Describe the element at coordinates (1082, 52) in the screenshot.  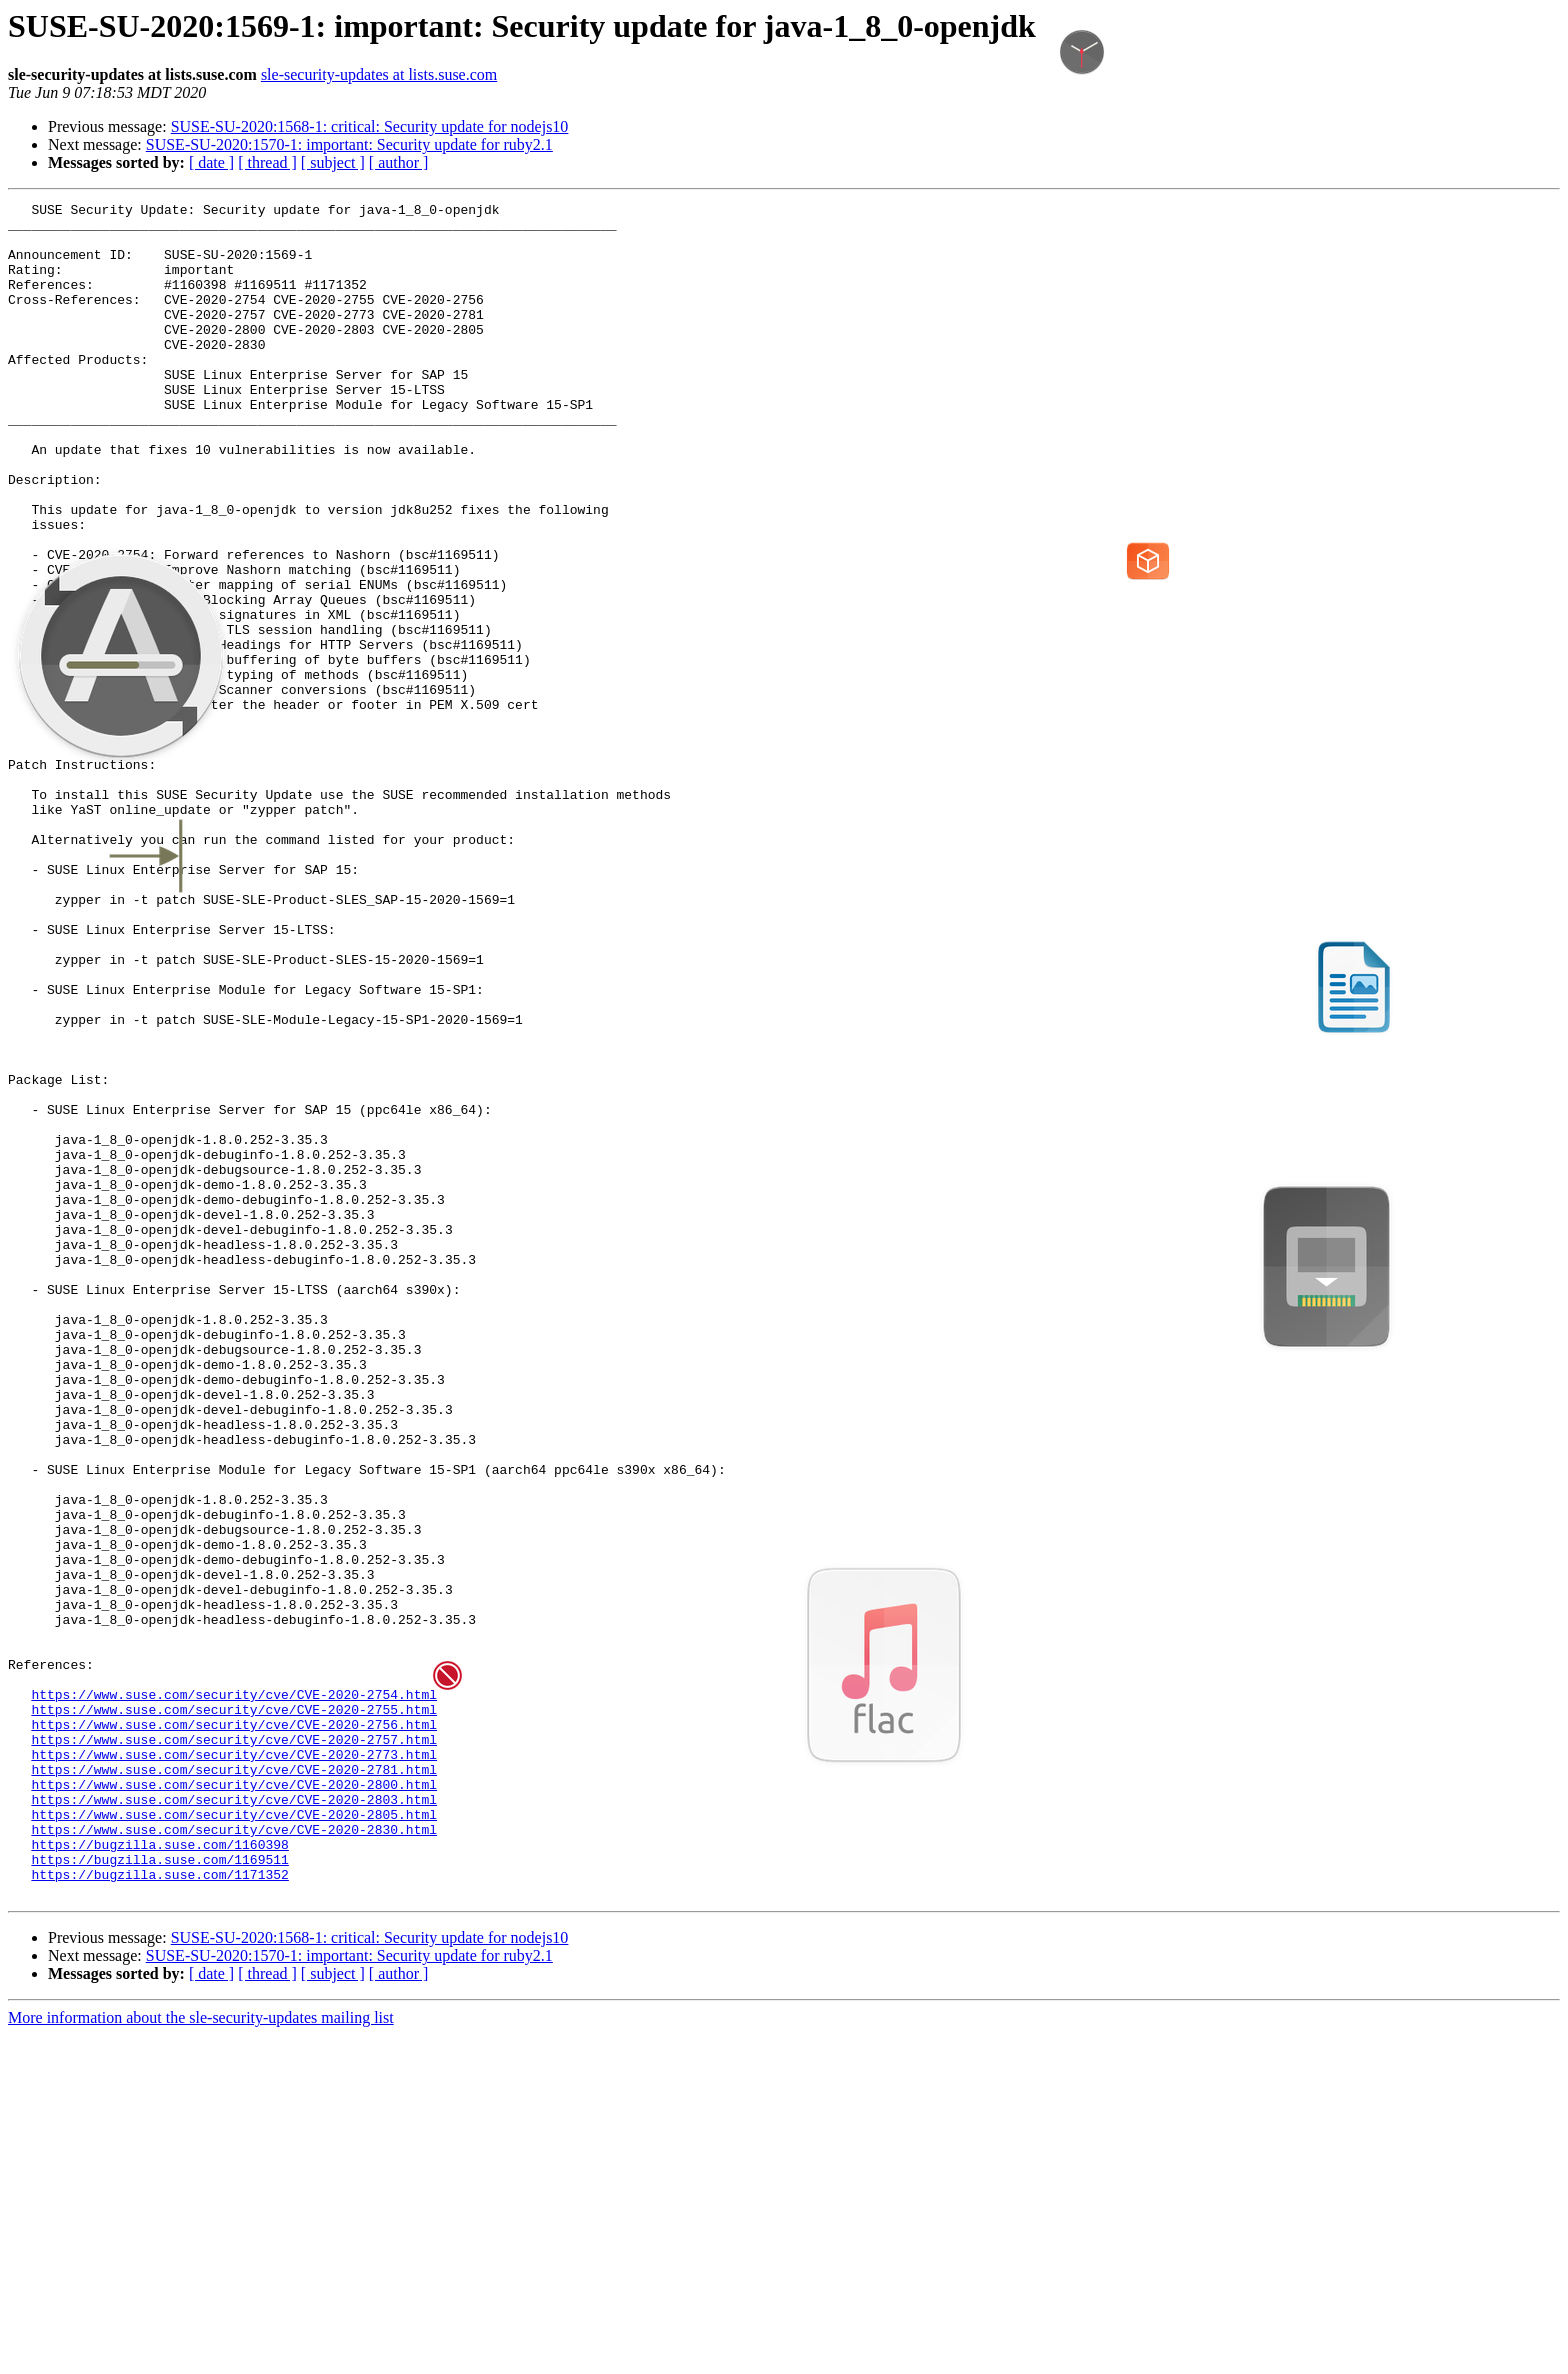
I see `open the clocks app` at that location.